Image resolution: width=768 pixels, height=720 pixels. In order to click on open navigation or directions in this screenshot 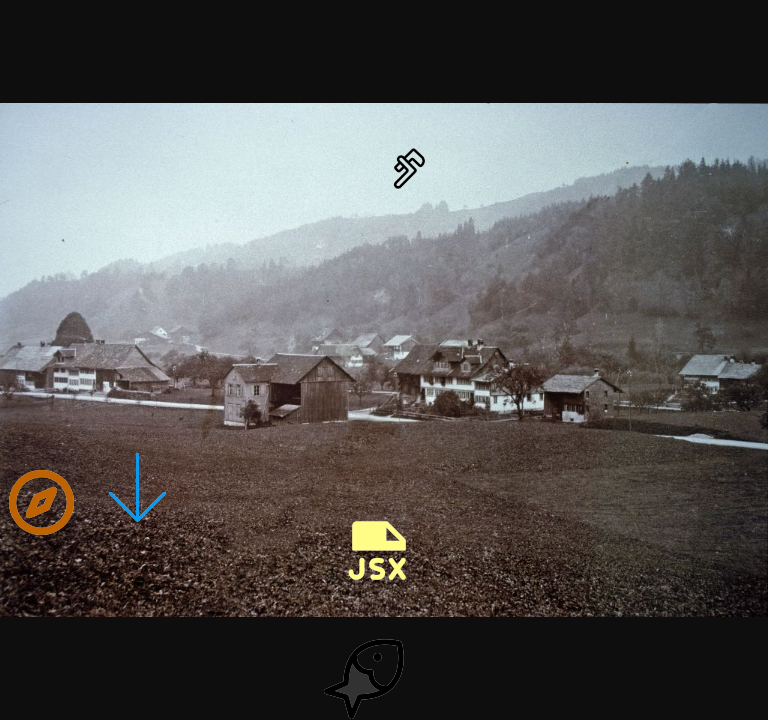, I will do `click(41, 502)`.